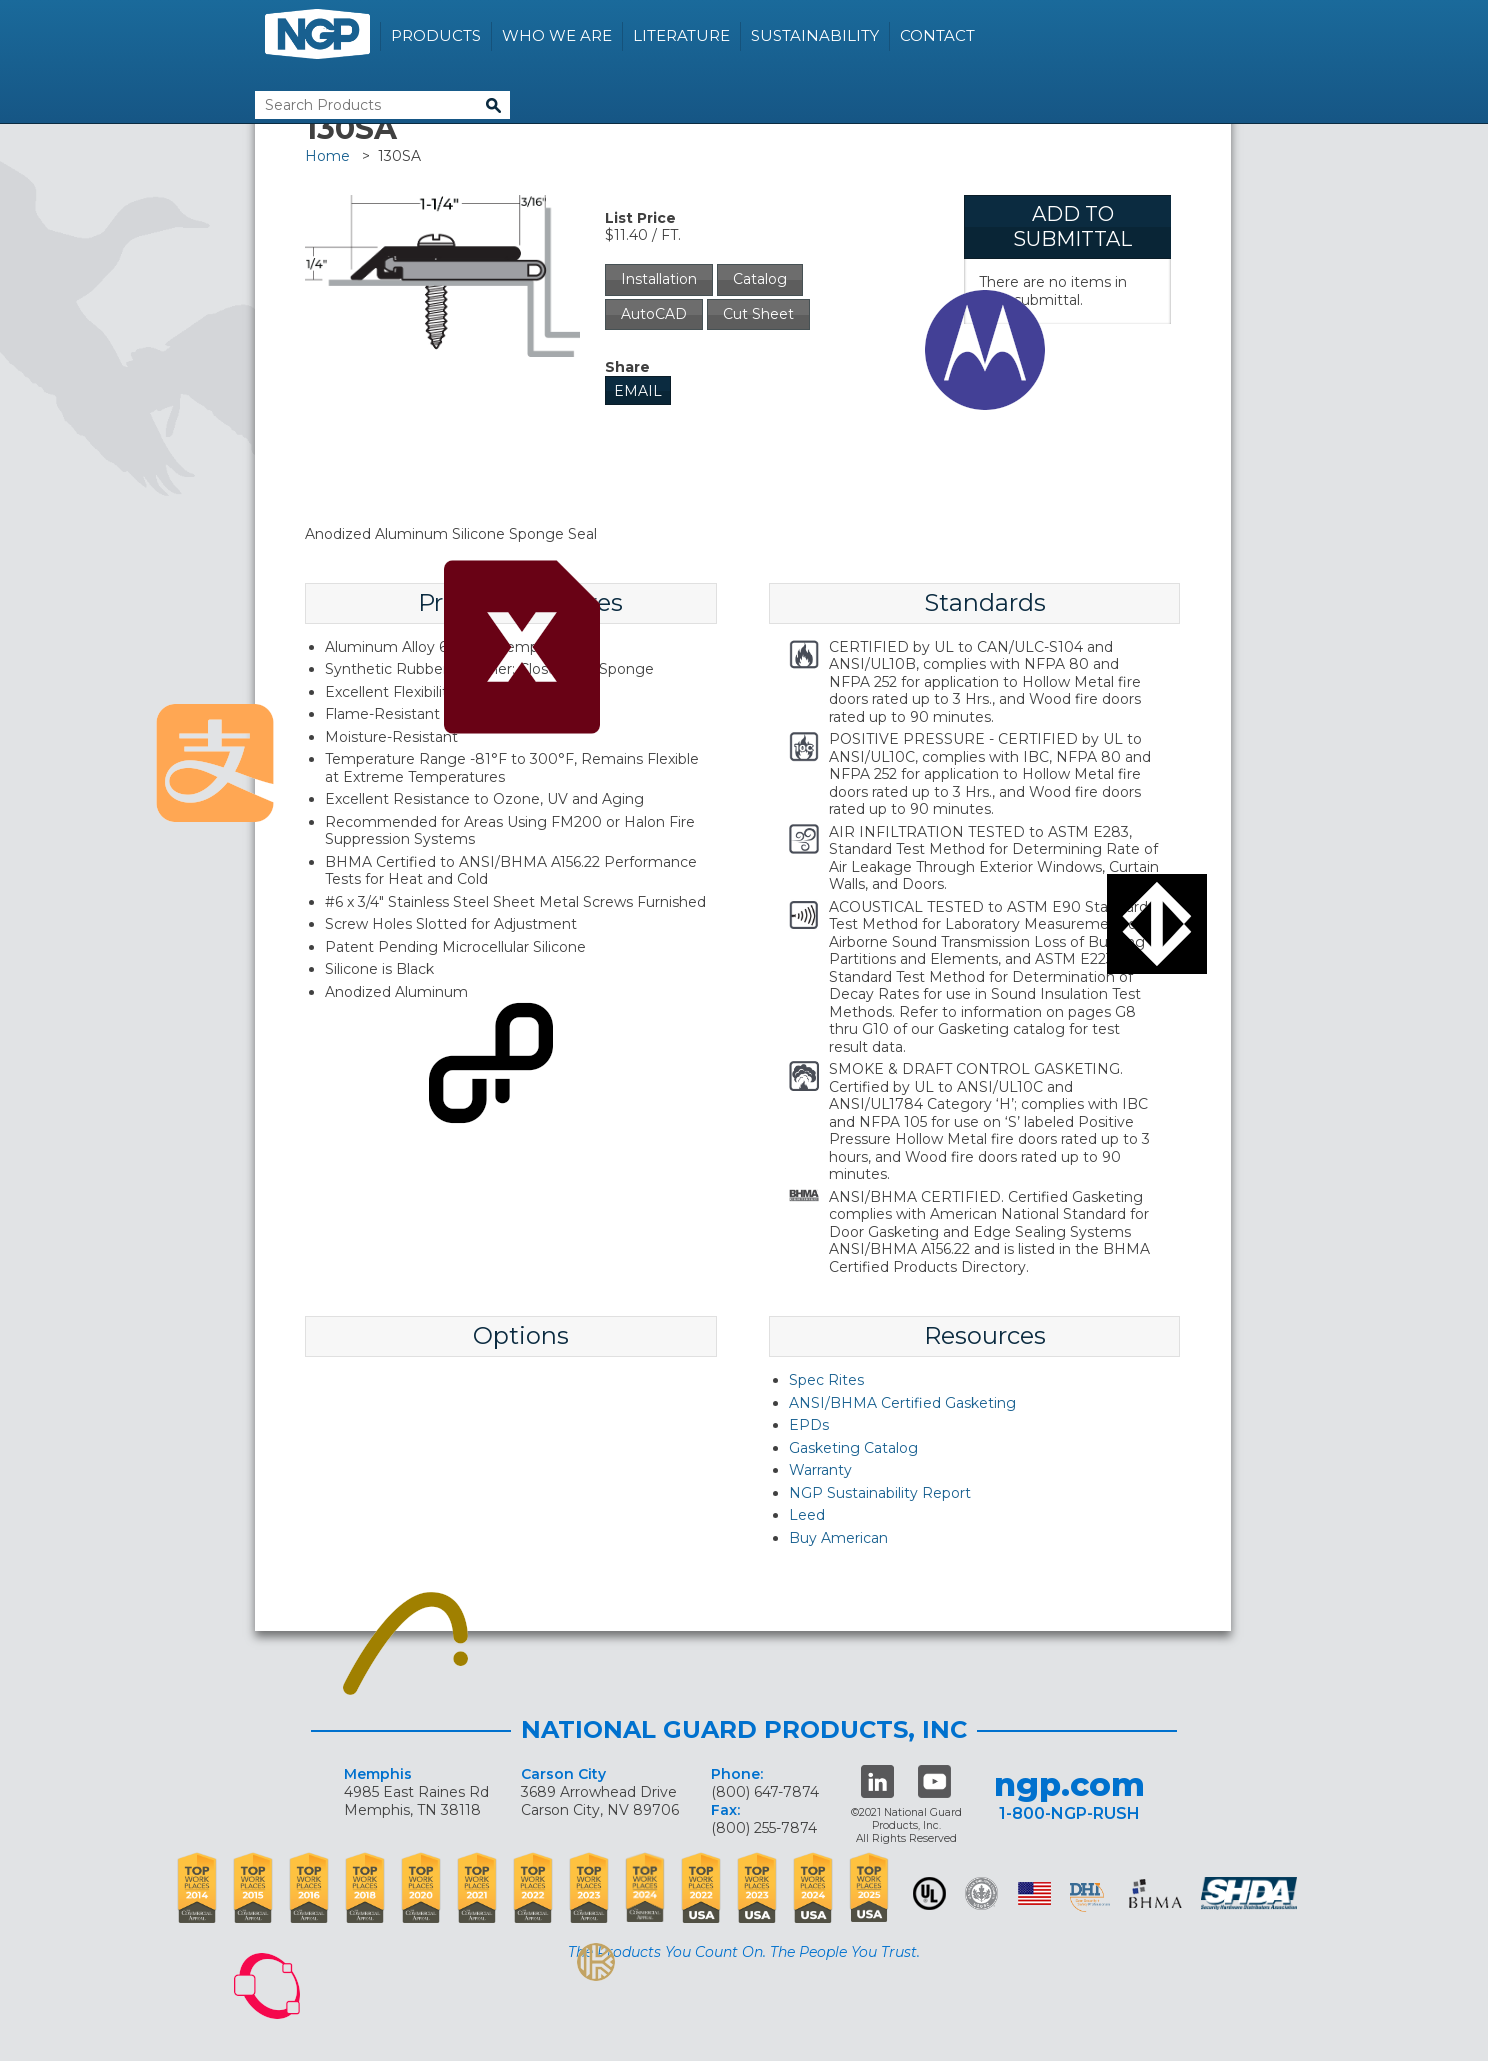 The width and height of the screenshot is (1488, 2061). What do you see at coordinates (1157, 924) in the screenshot?
I see `são paulo metro official app or website` at bounding box center [1157, 924].